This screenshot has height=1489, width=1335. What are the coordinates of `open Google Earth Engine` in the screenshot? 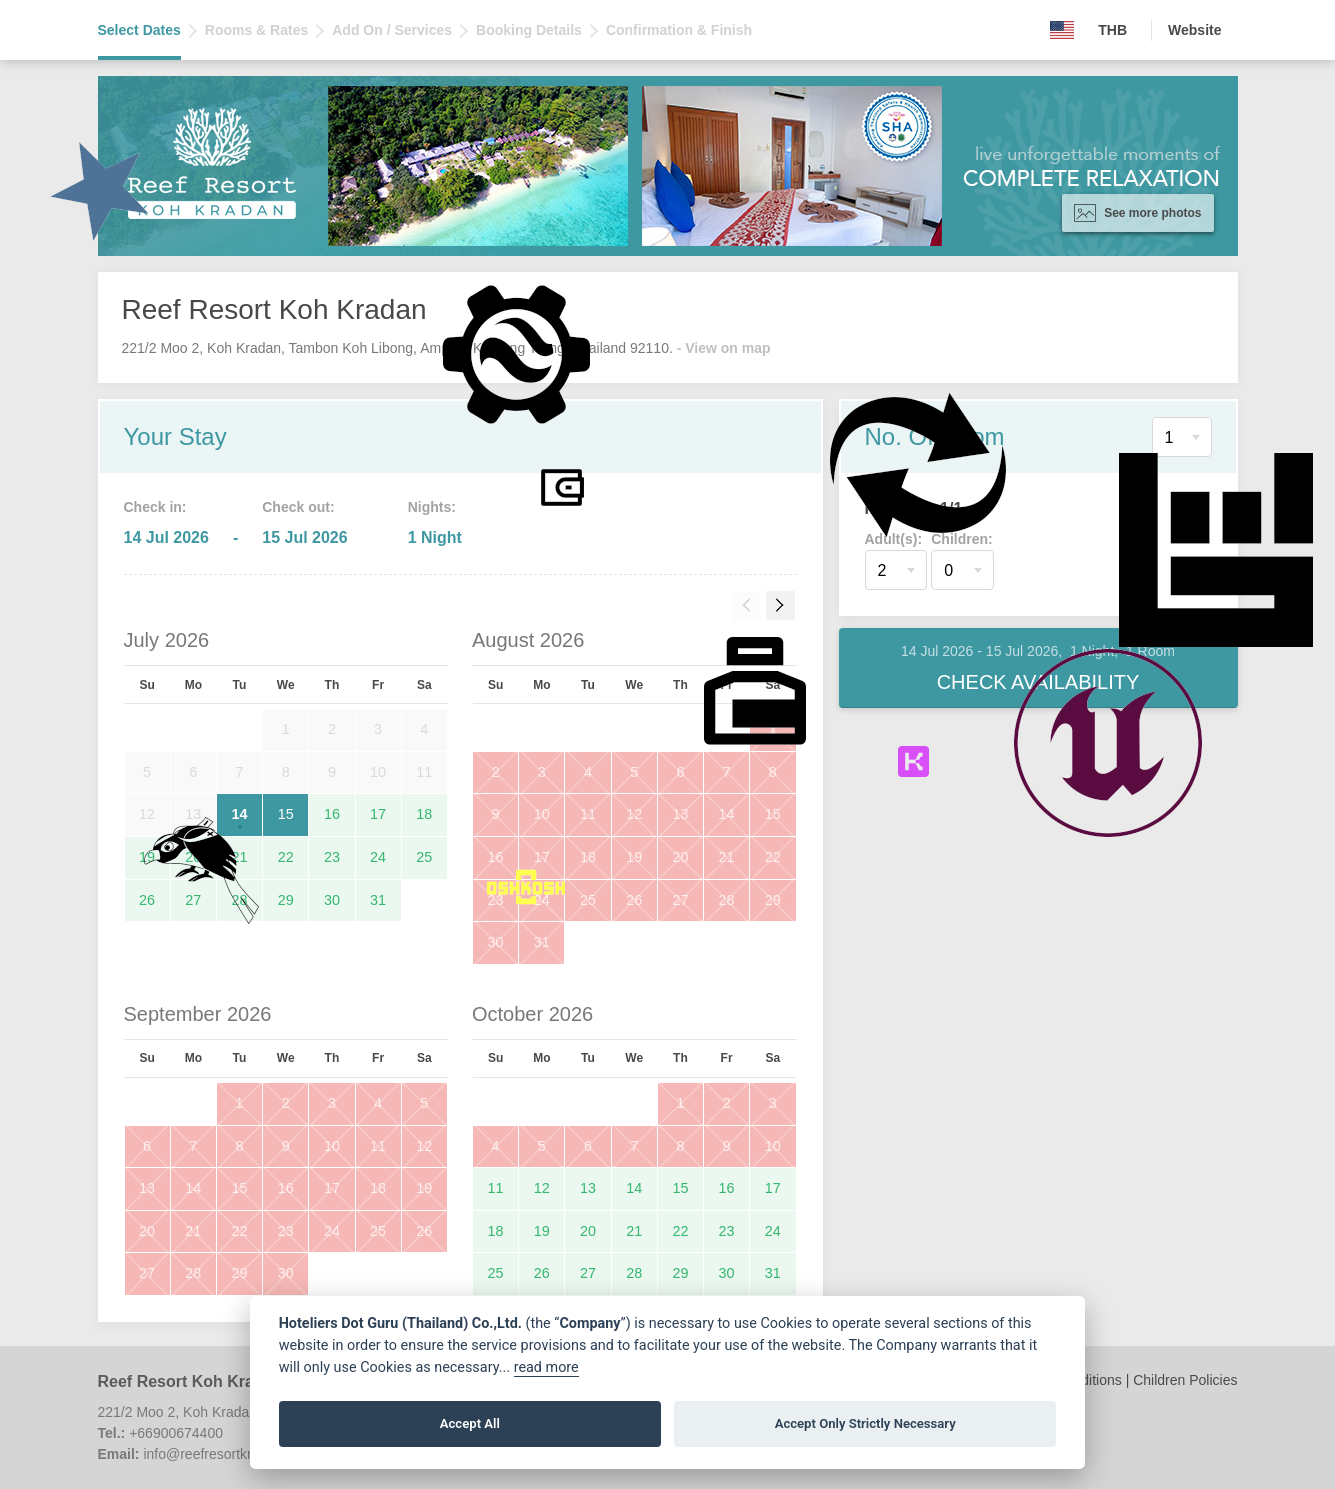 It's located at (516, 354).